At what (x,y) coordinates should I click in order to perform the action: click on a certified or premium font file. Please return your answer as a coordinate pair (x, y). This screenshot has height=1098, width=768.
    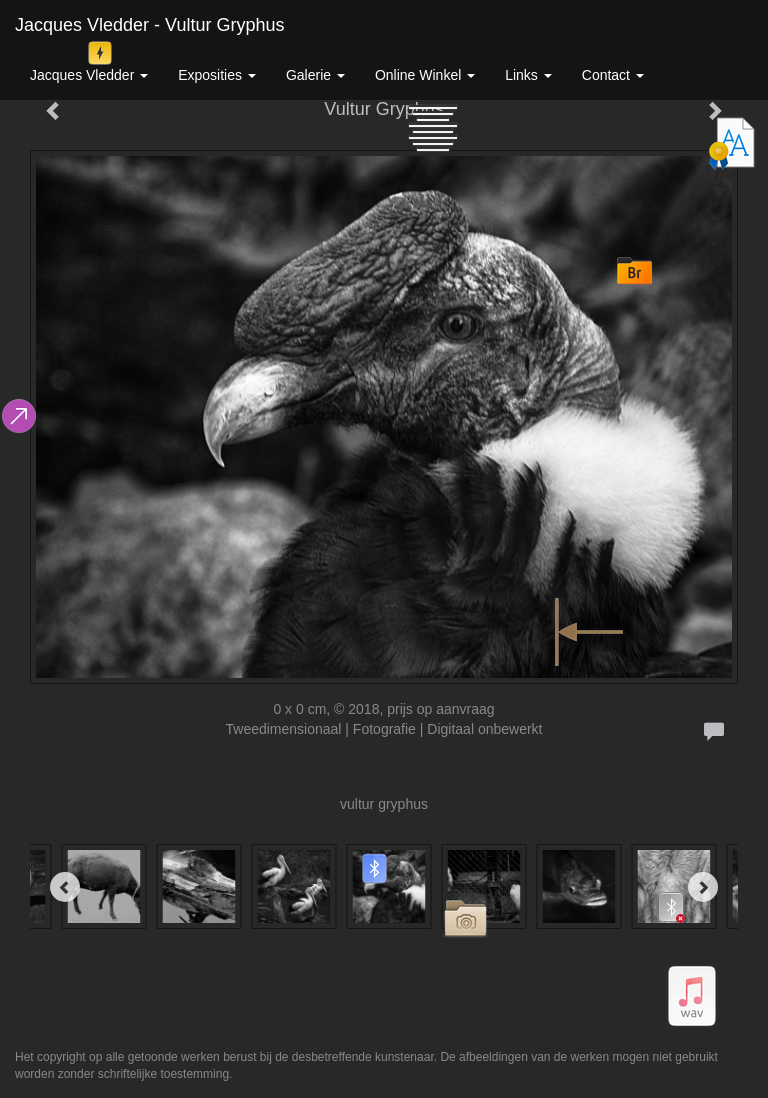
    Looking at the image, I should click on (735, 142).